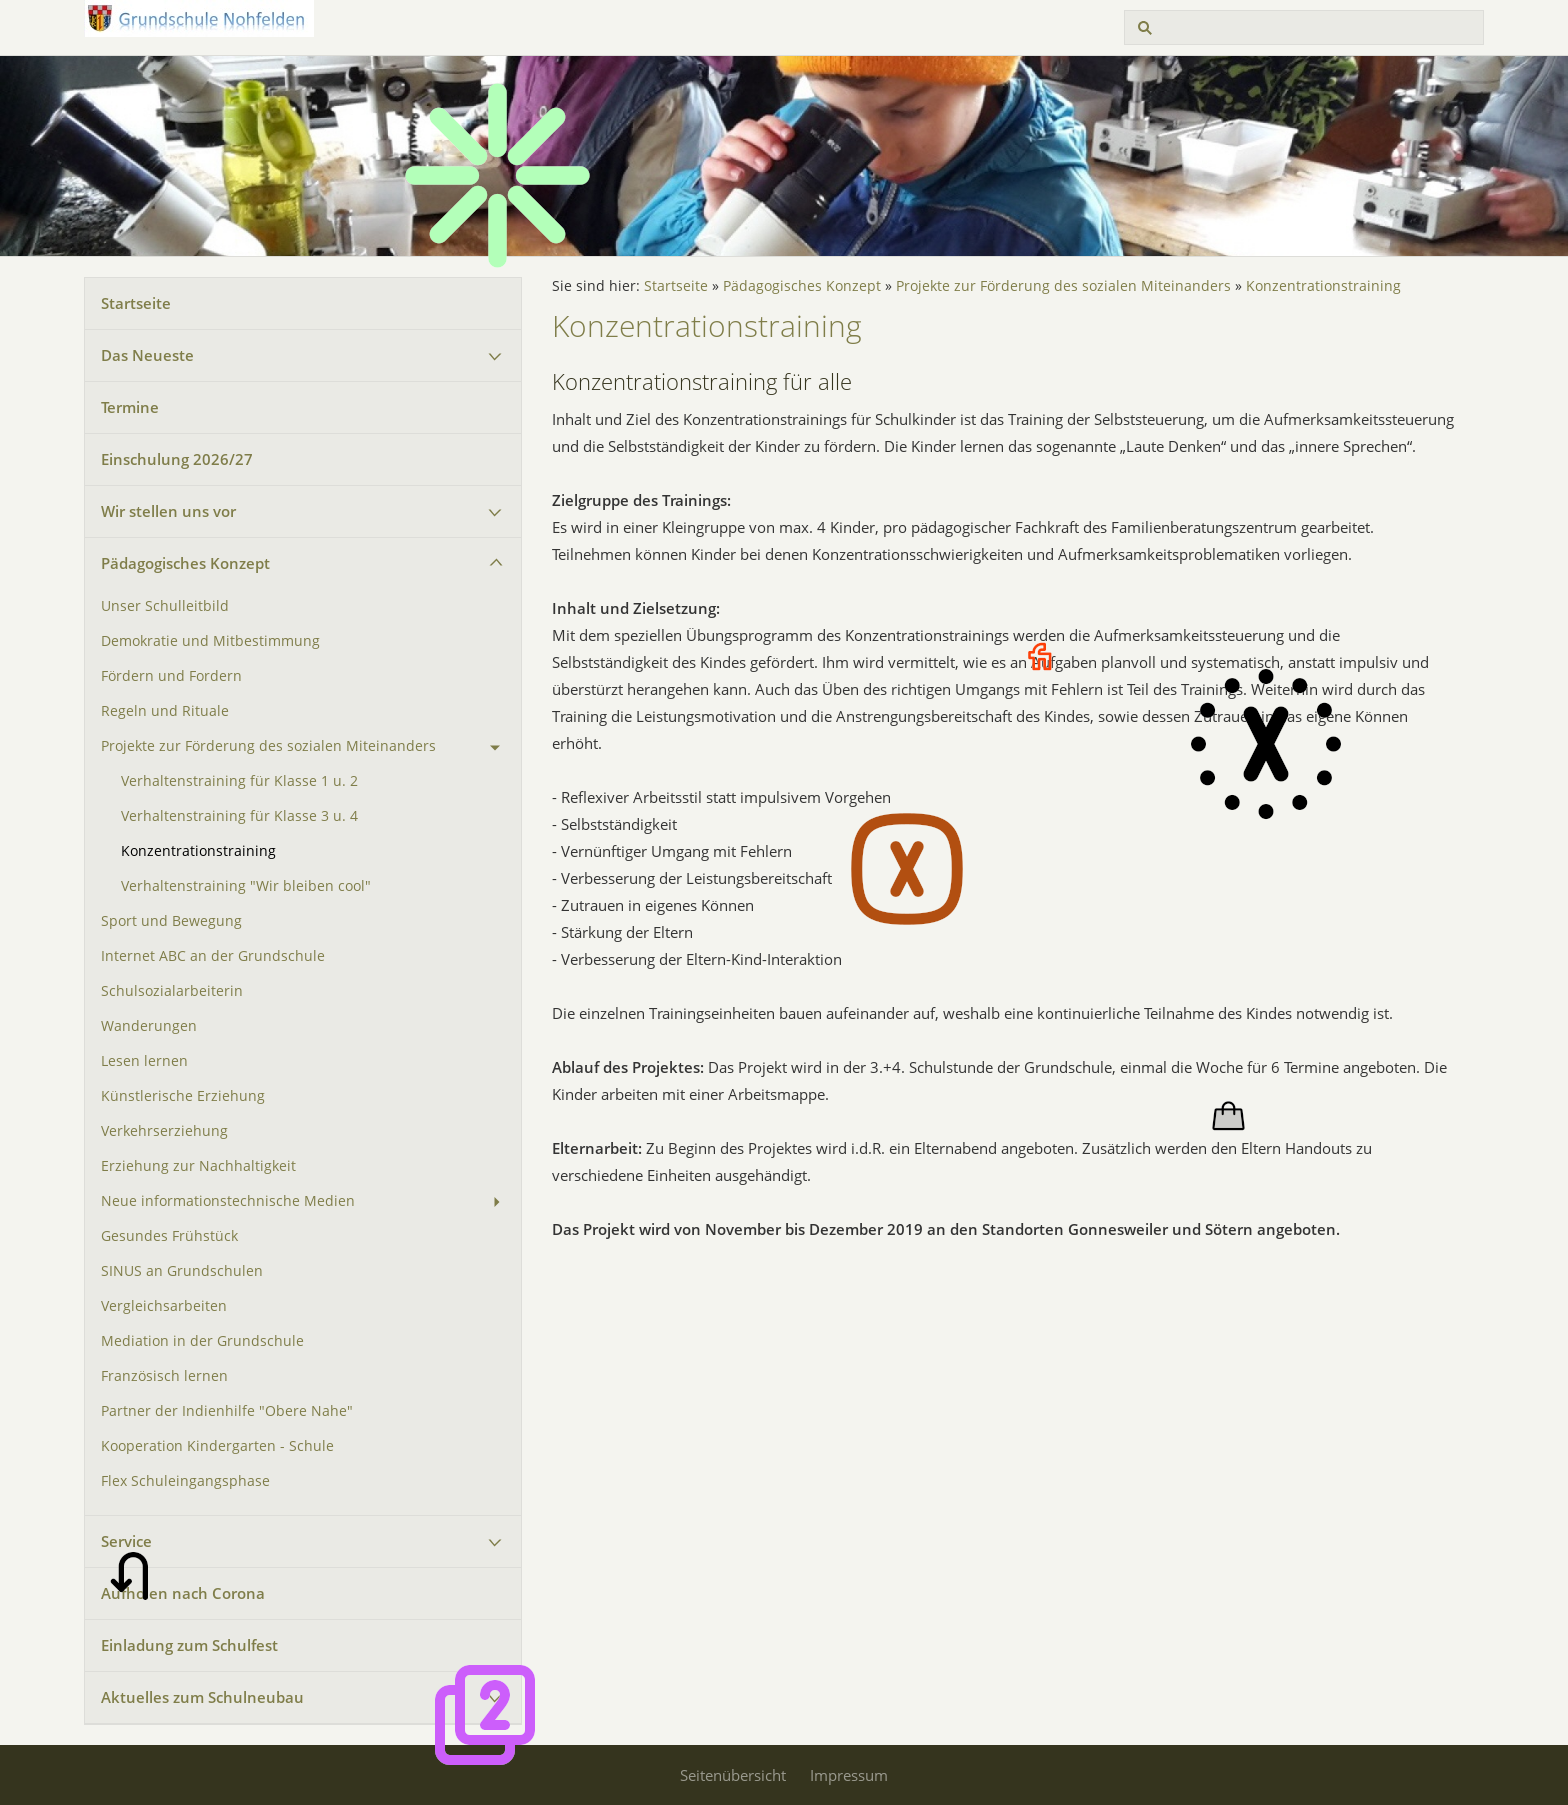  What do you see at coordinates (1228, 1117) in the screenshot?
I see `view your shopping bag` at bounding box center [1228, 1117].